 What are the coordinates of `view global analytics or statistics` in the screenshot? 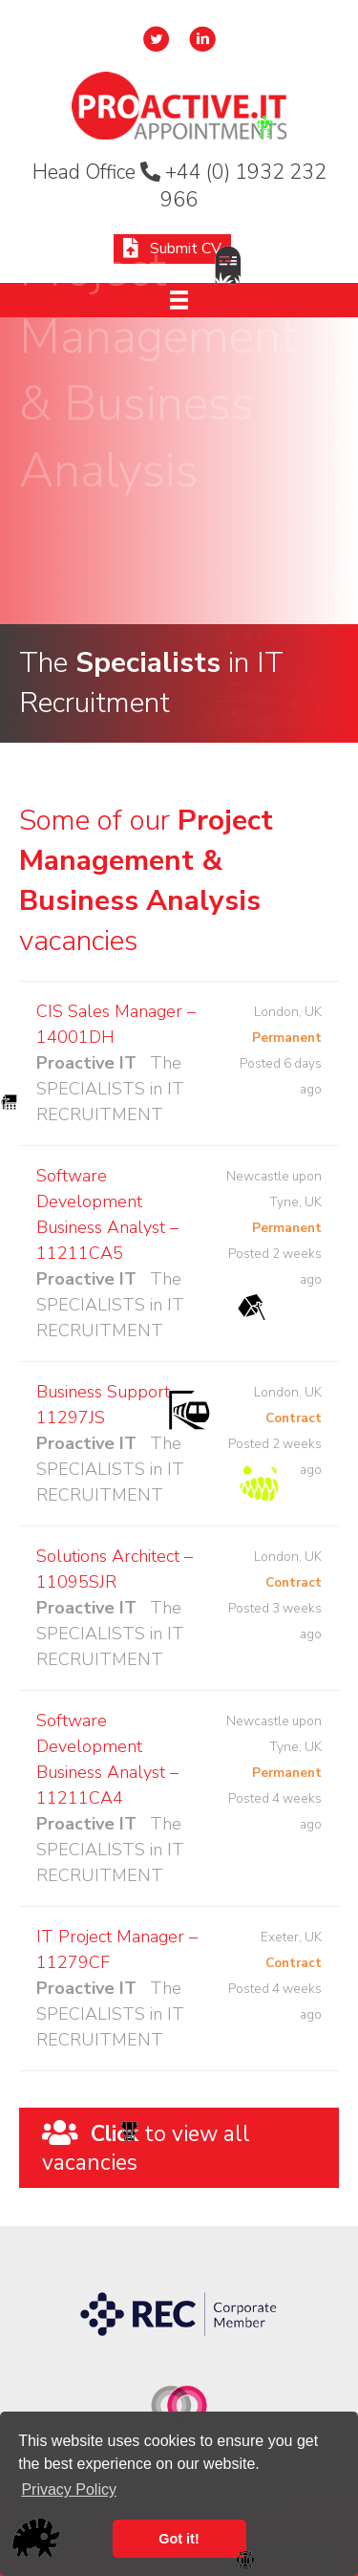 It's located at (245, 2560).